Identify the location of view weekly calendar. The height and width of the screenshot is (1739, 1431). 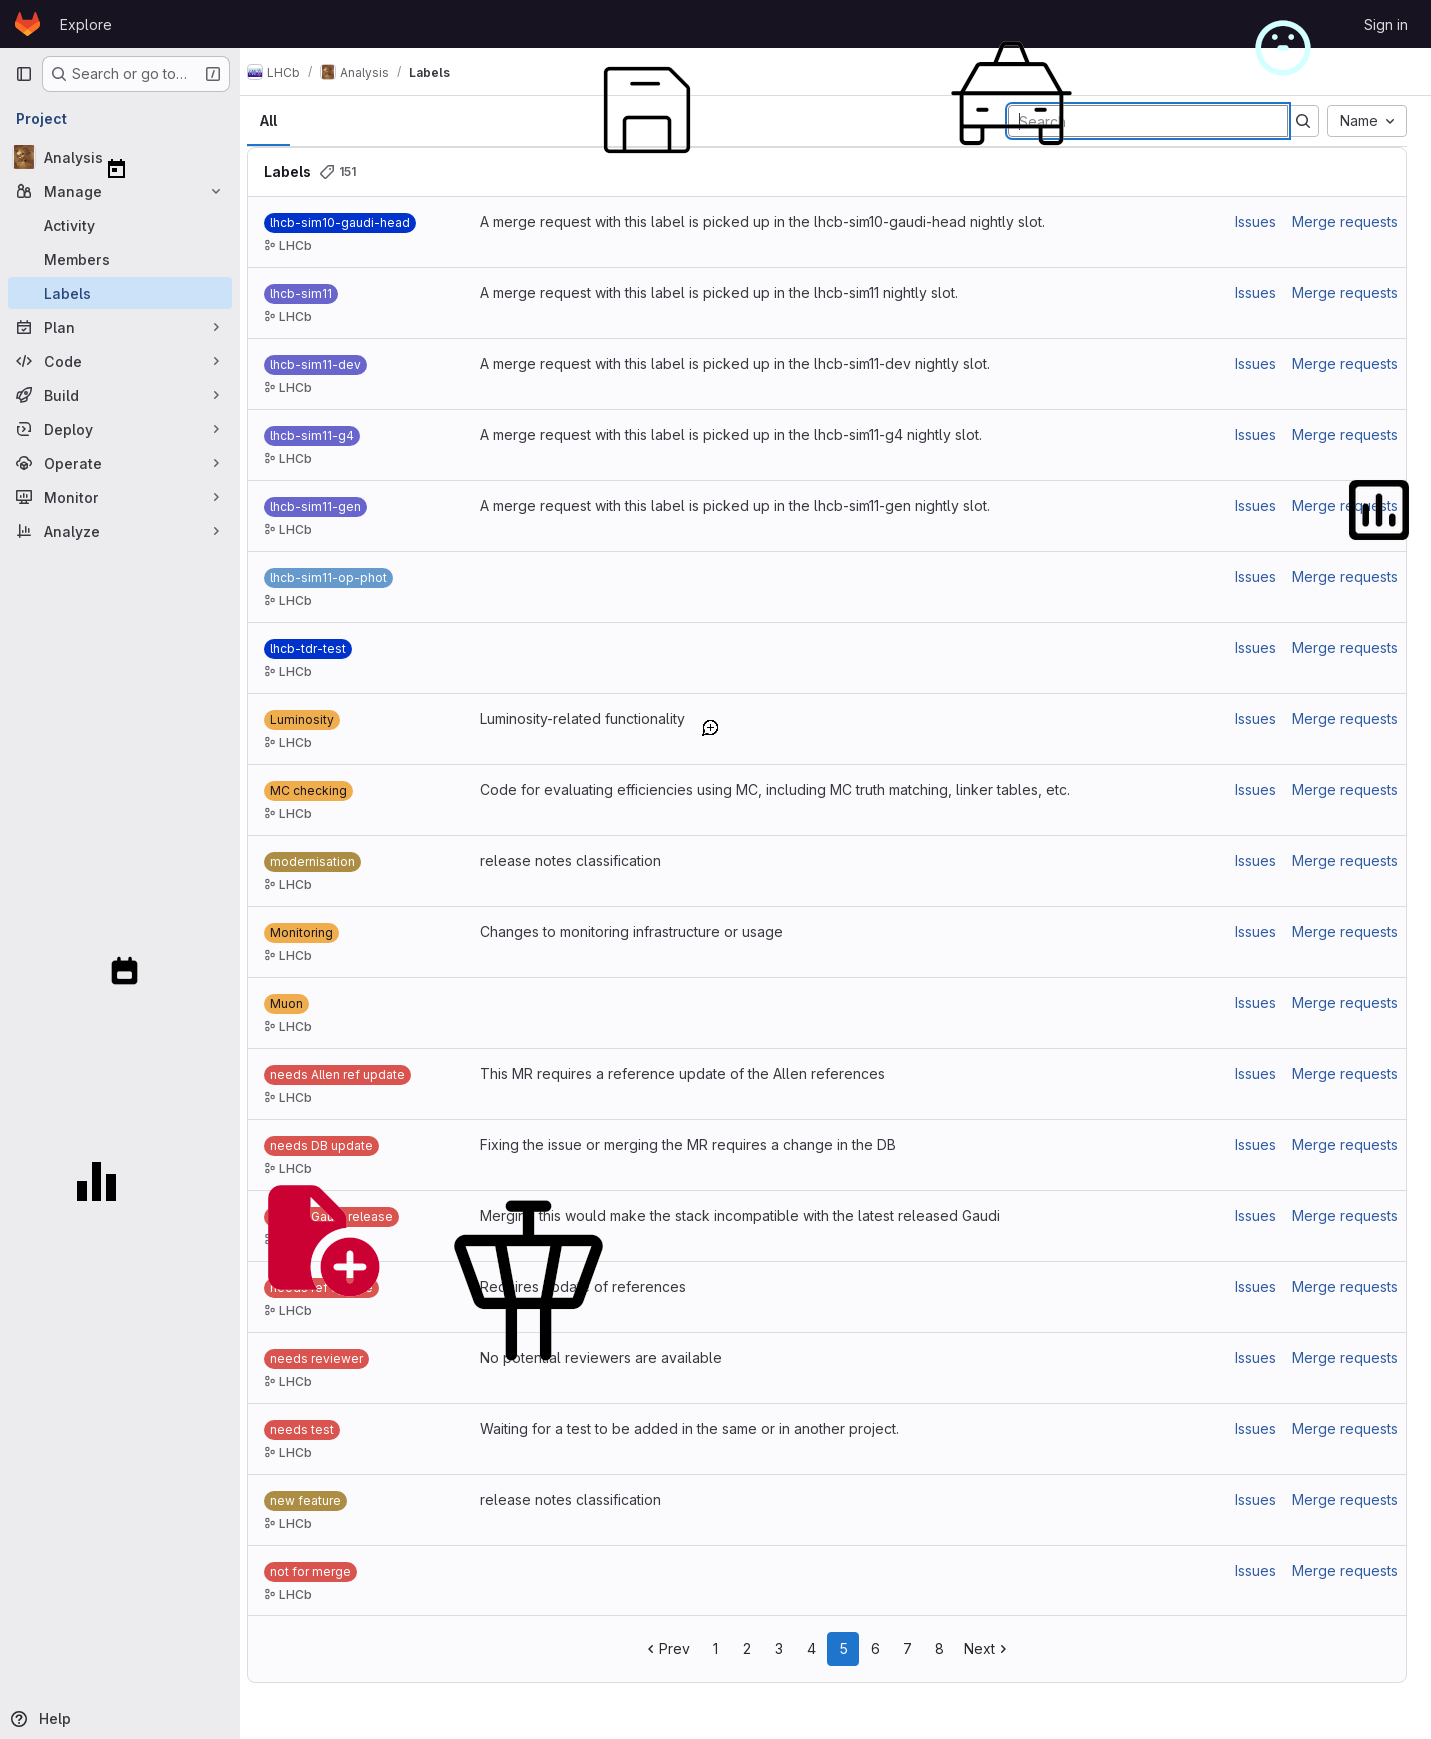
(124, 971).